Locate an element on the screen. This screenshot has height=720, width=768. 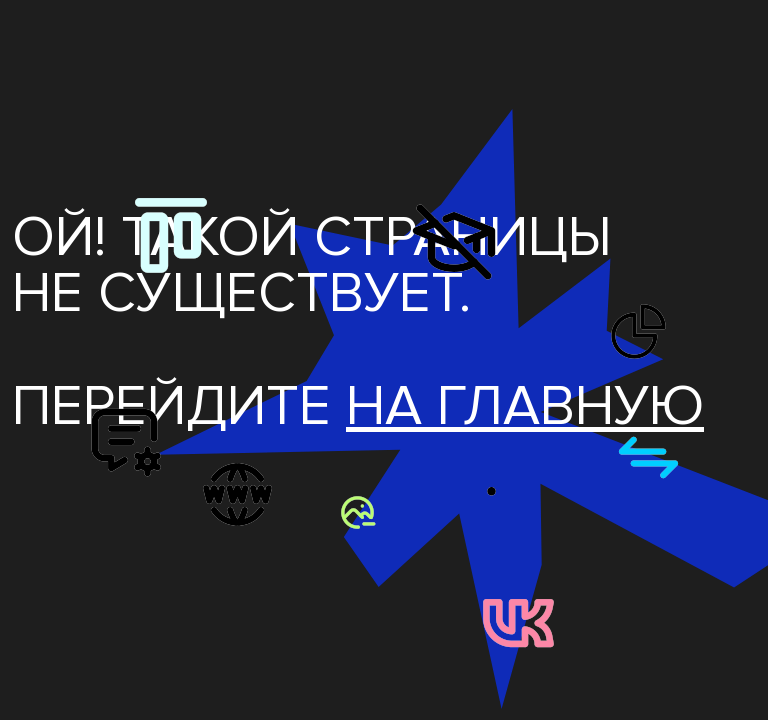
access message settings is located at coordinates (124, 438).